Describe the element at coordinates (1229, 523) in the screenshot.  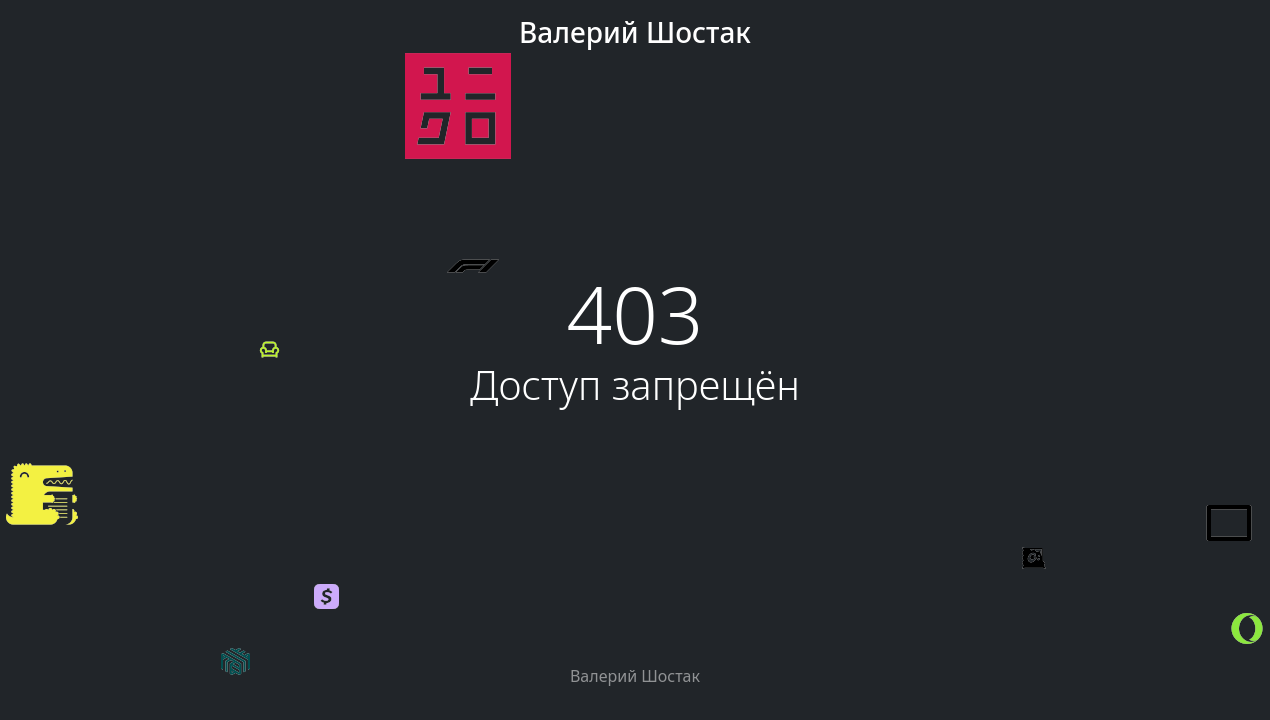
I see `draw a rectangle shape` at that location.